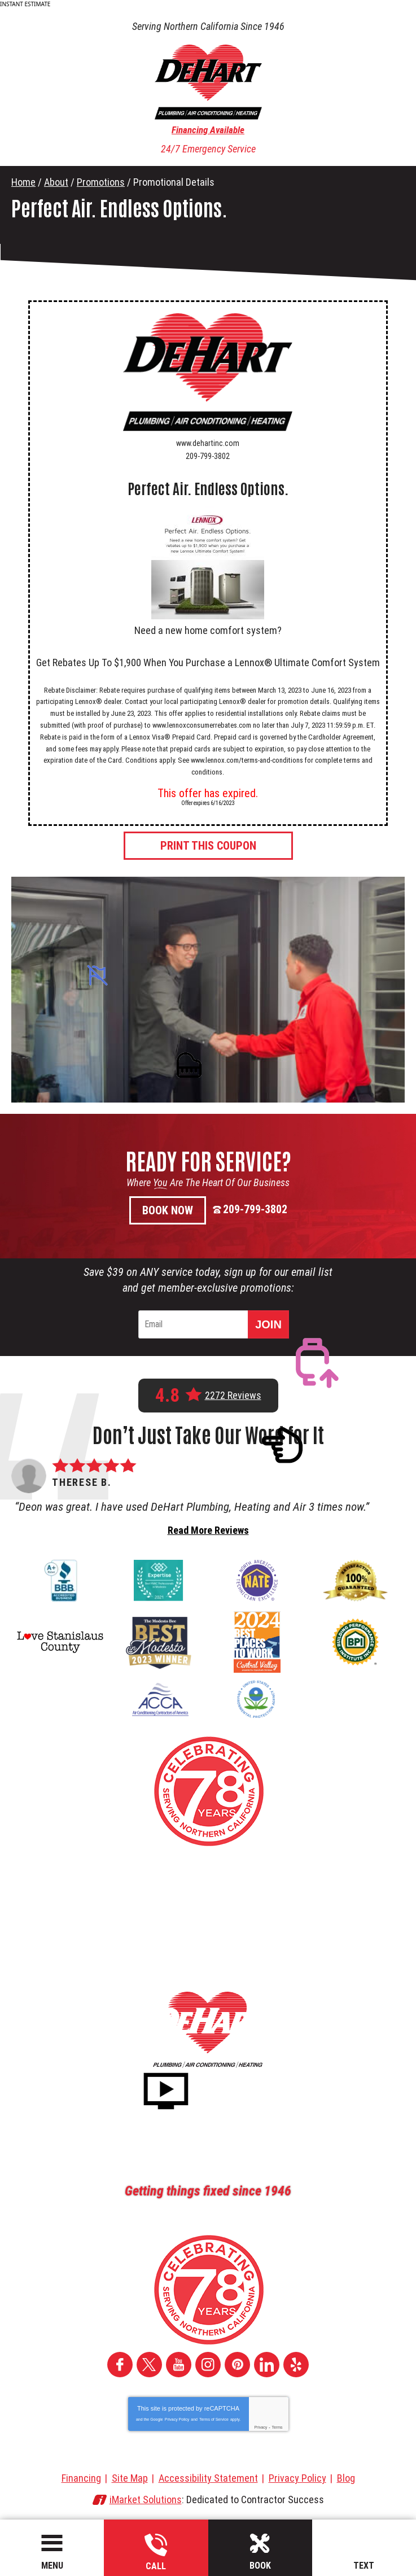 This screenshot has width=416, height=2576. I want to click on navigate to previous item or section, so click(283, 1445).